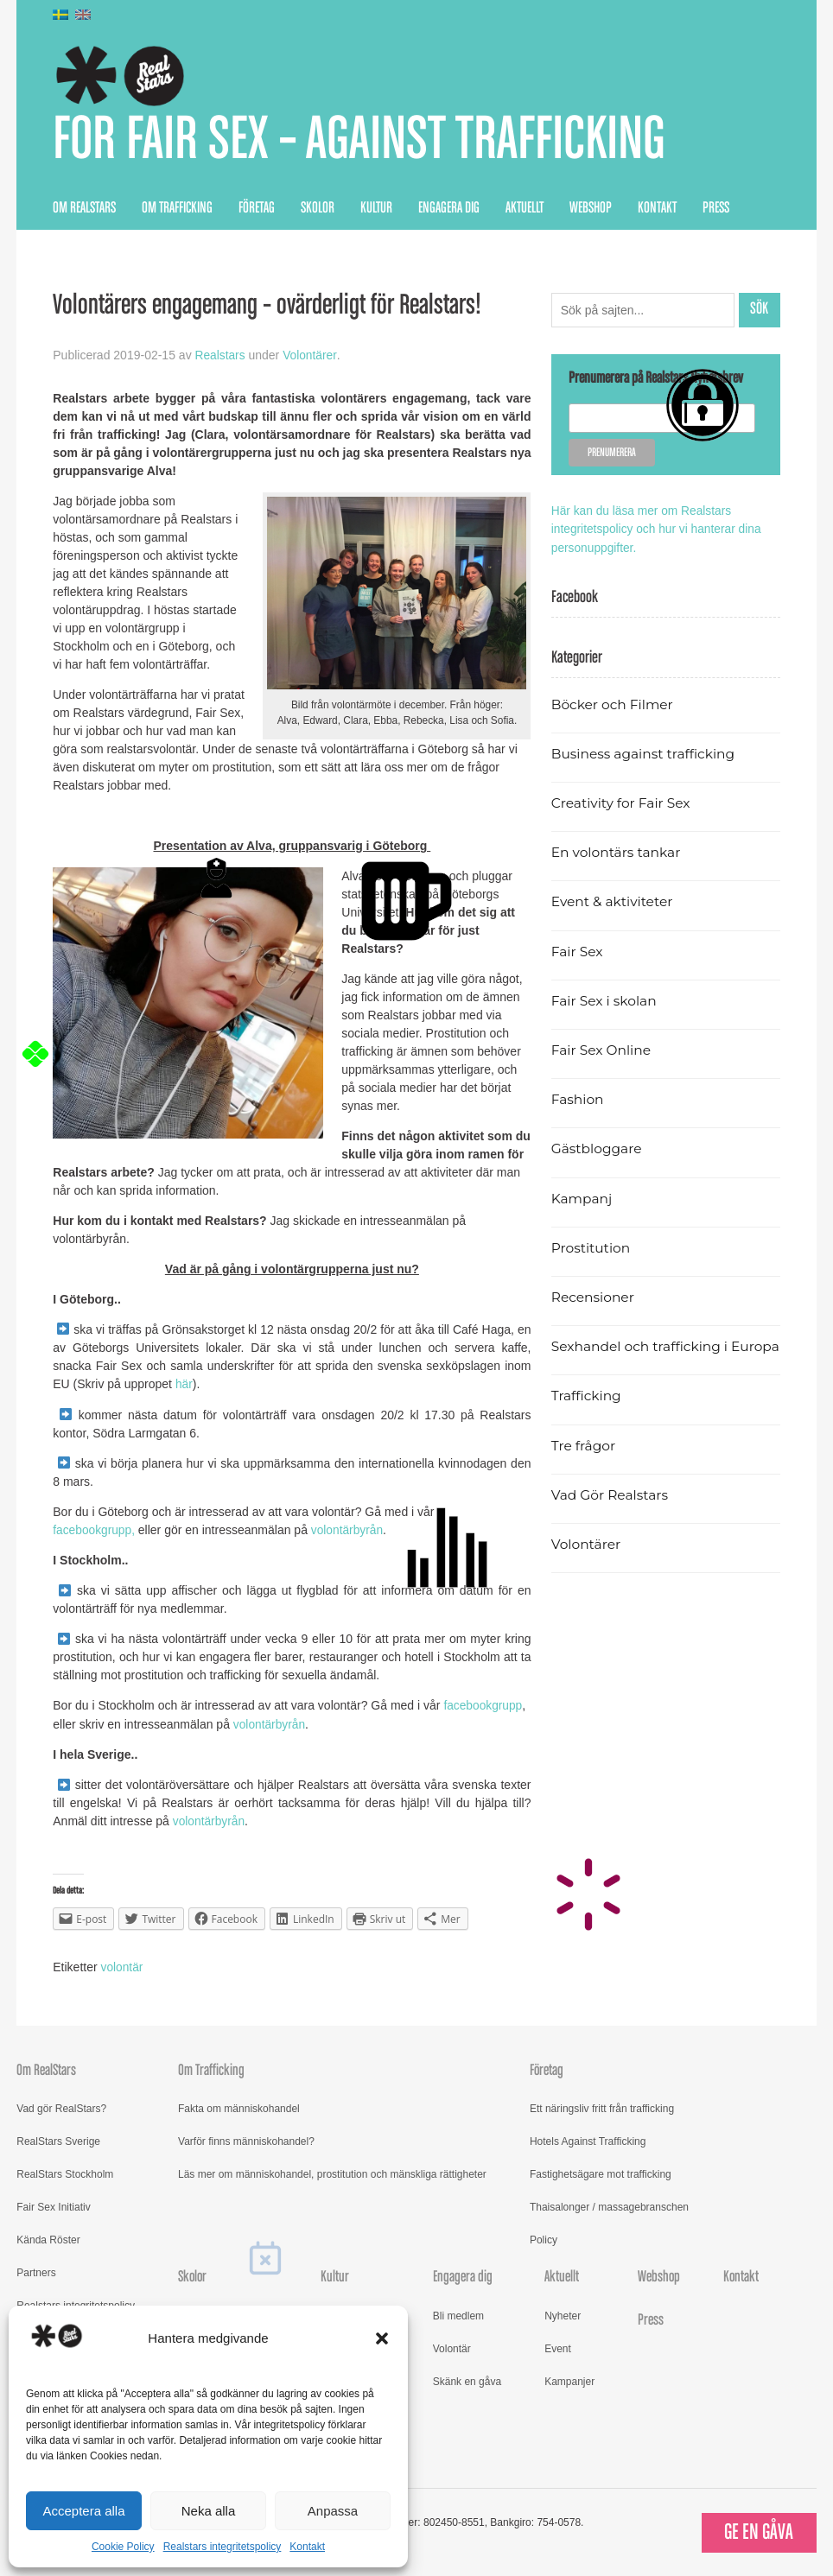  I want to click on view grouped bar chart data, so click(449, 1550).